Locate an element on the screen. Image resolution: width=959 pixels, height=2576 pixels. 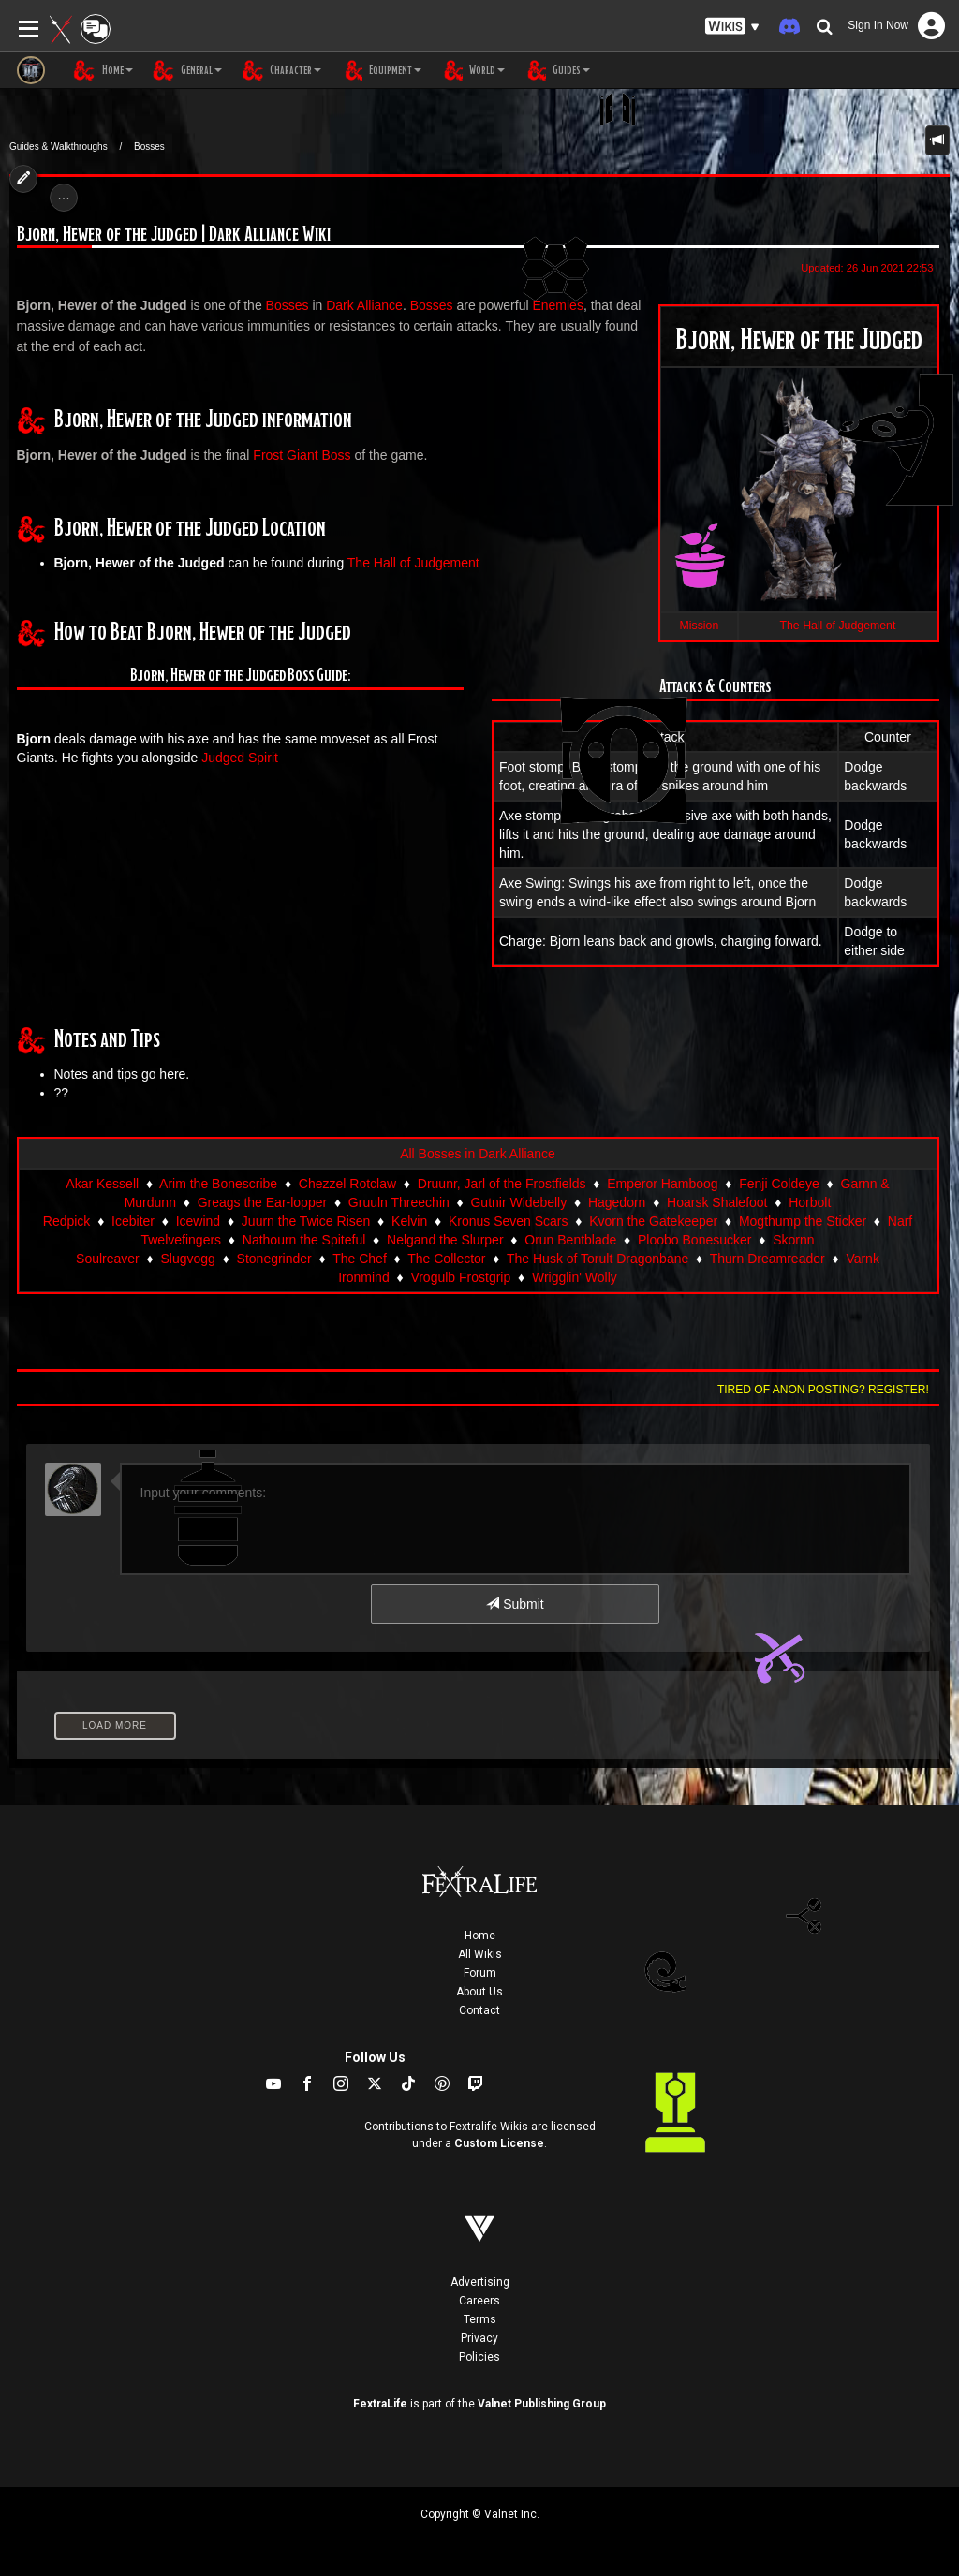
start a new project or initiative is located at coordinates (700, 555).